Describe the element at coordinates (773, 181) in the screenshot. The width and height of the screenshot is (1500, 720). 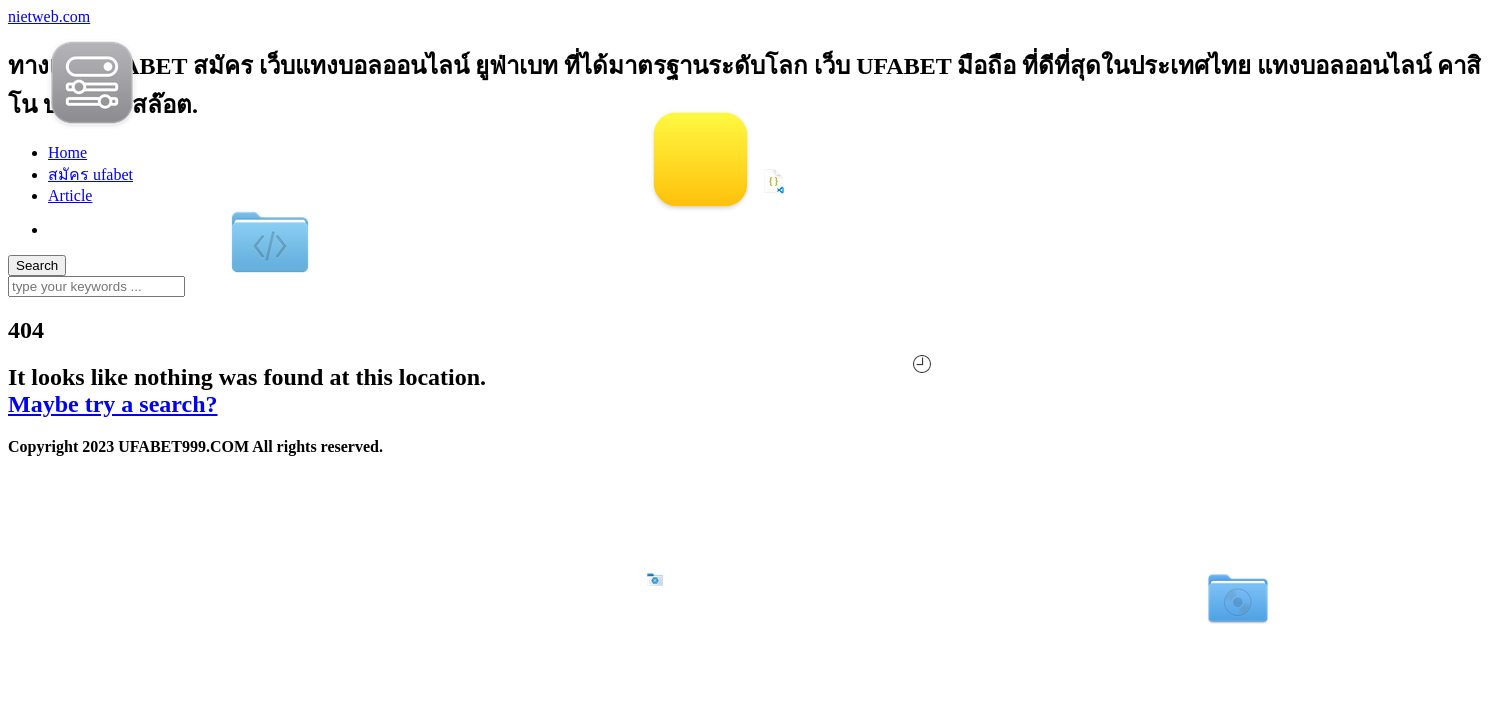
I see `open or edit a JSON file in Visual Studio Code` at that location.